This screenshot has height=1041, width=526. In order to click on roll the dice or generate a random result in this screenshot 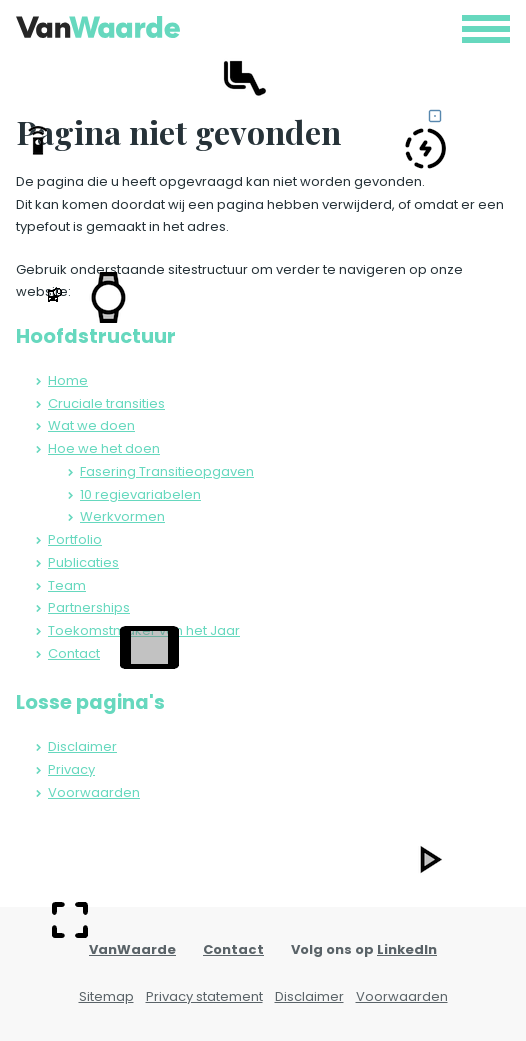, I will do `click(435, 116)`.